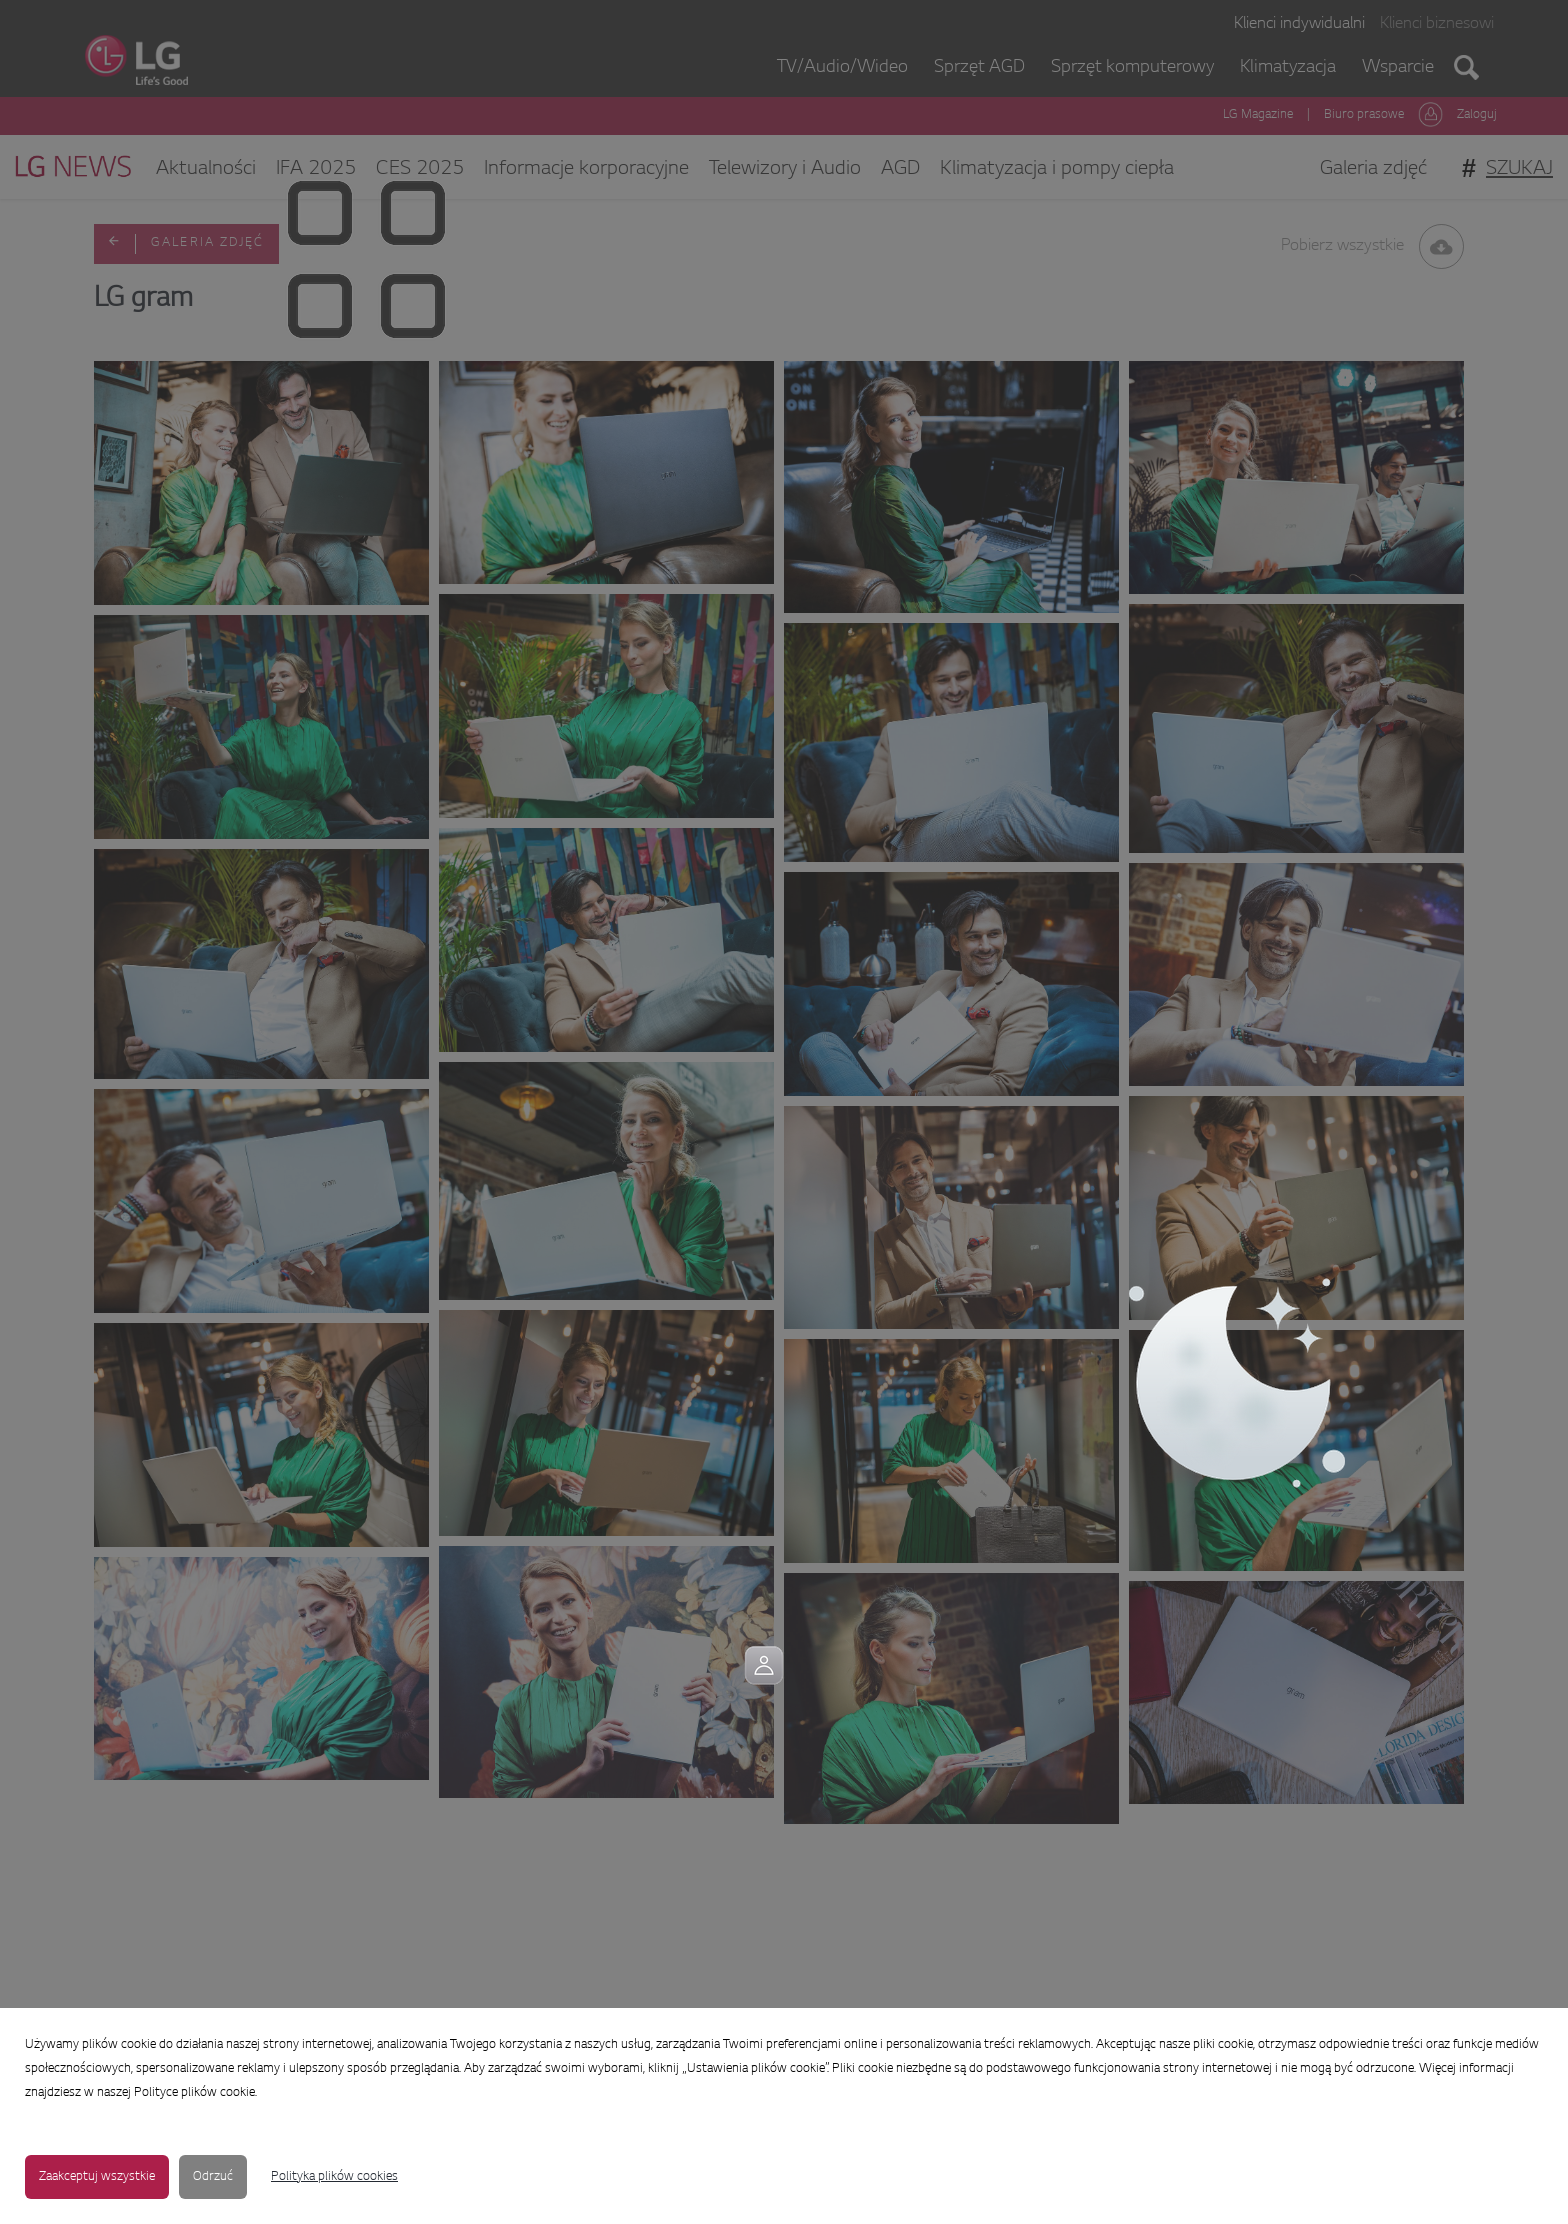 This screenshot has height=2224, width=1568. Describe the element at coordinates (1237, 1383) in the screenshot. I see `indicates clear night weather conditions` at that location.